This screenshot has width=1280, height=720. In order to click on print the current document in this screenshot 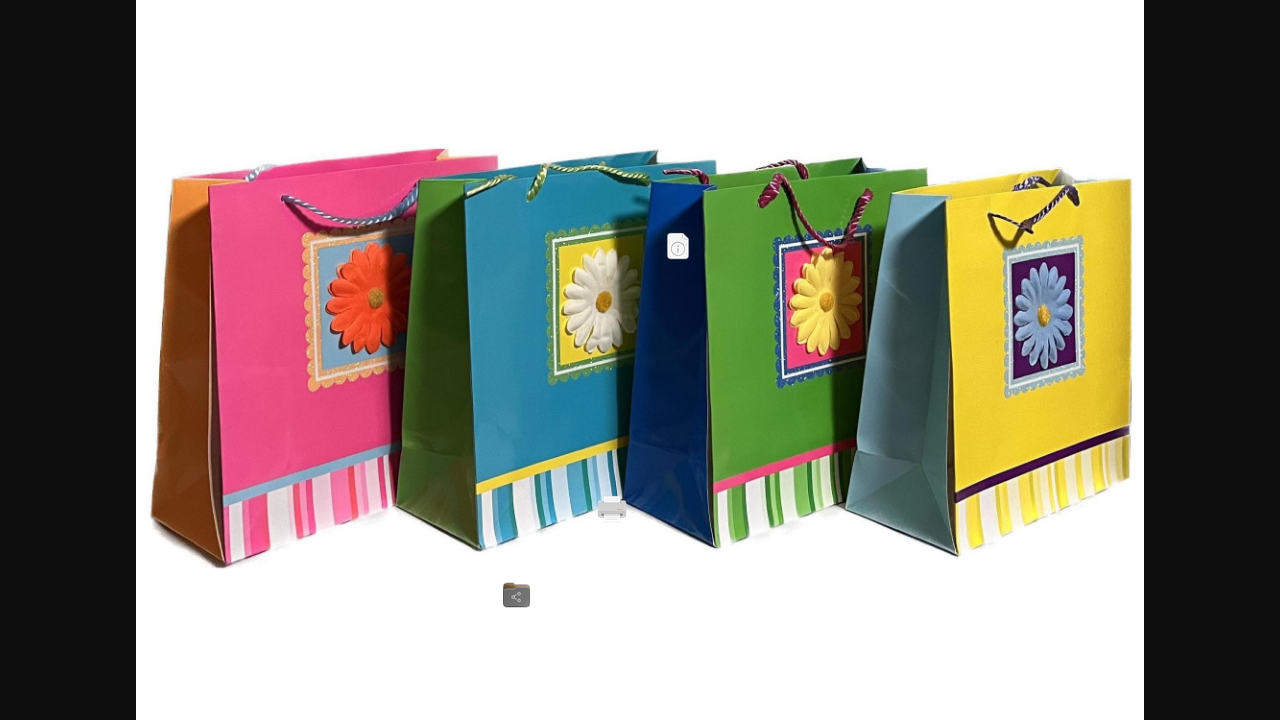, I will do `click(612, 509)`.